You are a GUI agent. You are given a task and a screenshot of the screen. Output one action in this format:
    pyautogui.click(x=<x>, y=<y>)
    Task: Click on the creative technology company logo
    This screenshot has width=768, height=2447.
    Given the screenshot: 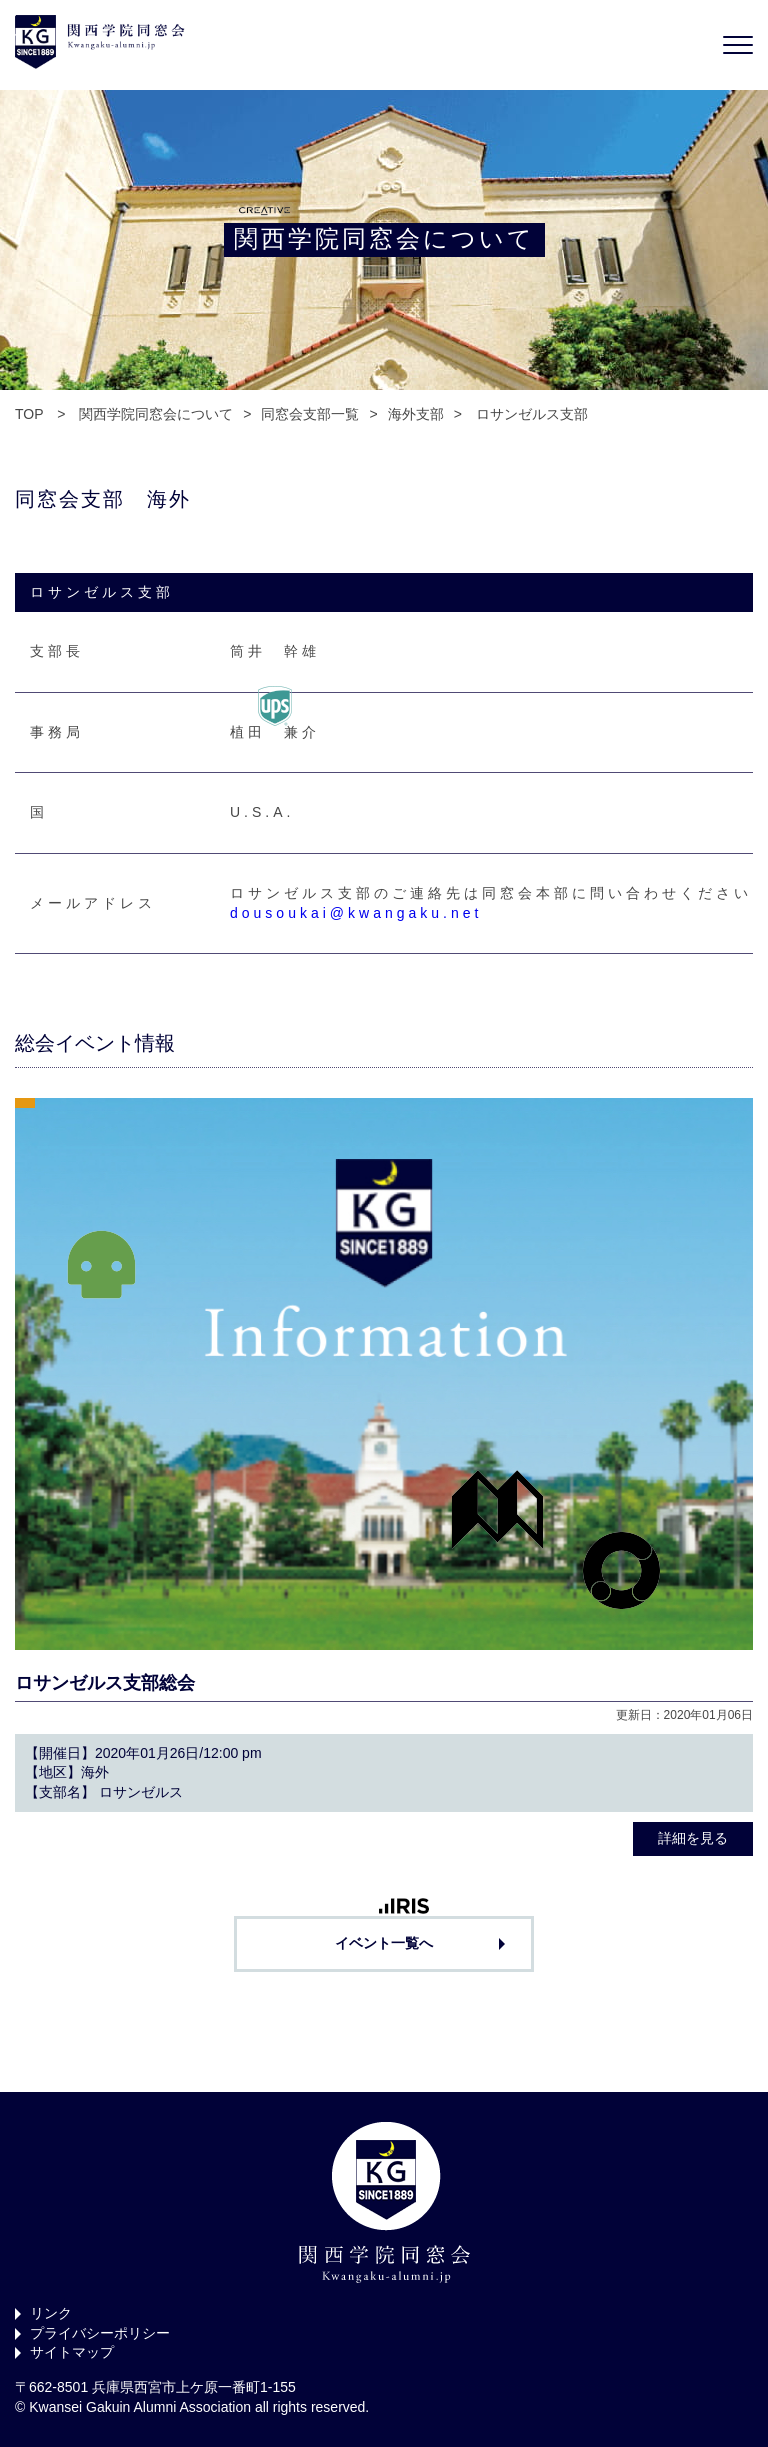 What is the action you would take?
    pyautogui.click(x=264, y=210)
    